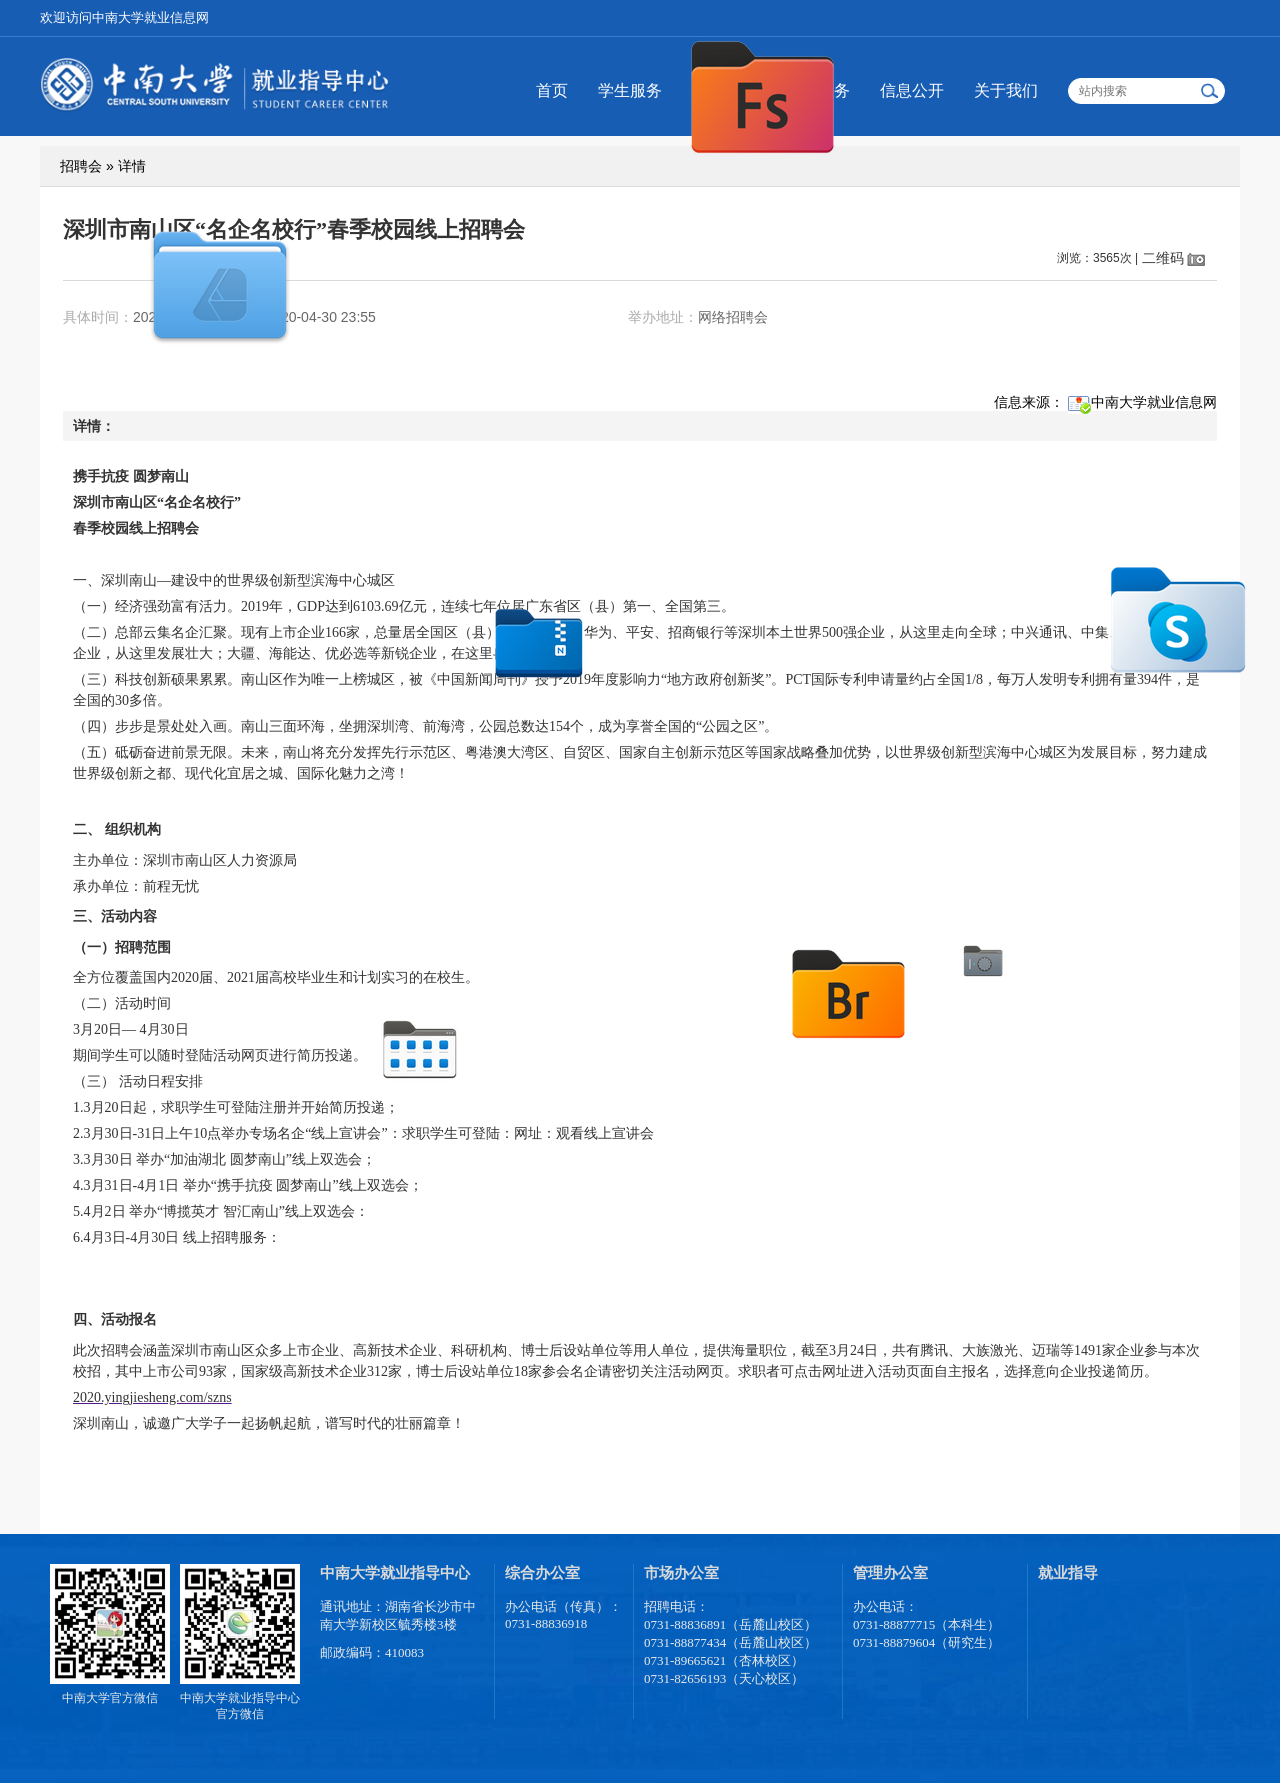 This screenshot has height=1783, width=1280. What do you see at coordinates (538, 645) in the screenshot?
I see `open nanazip compressed archive folder` at bounding box center [538, 645].